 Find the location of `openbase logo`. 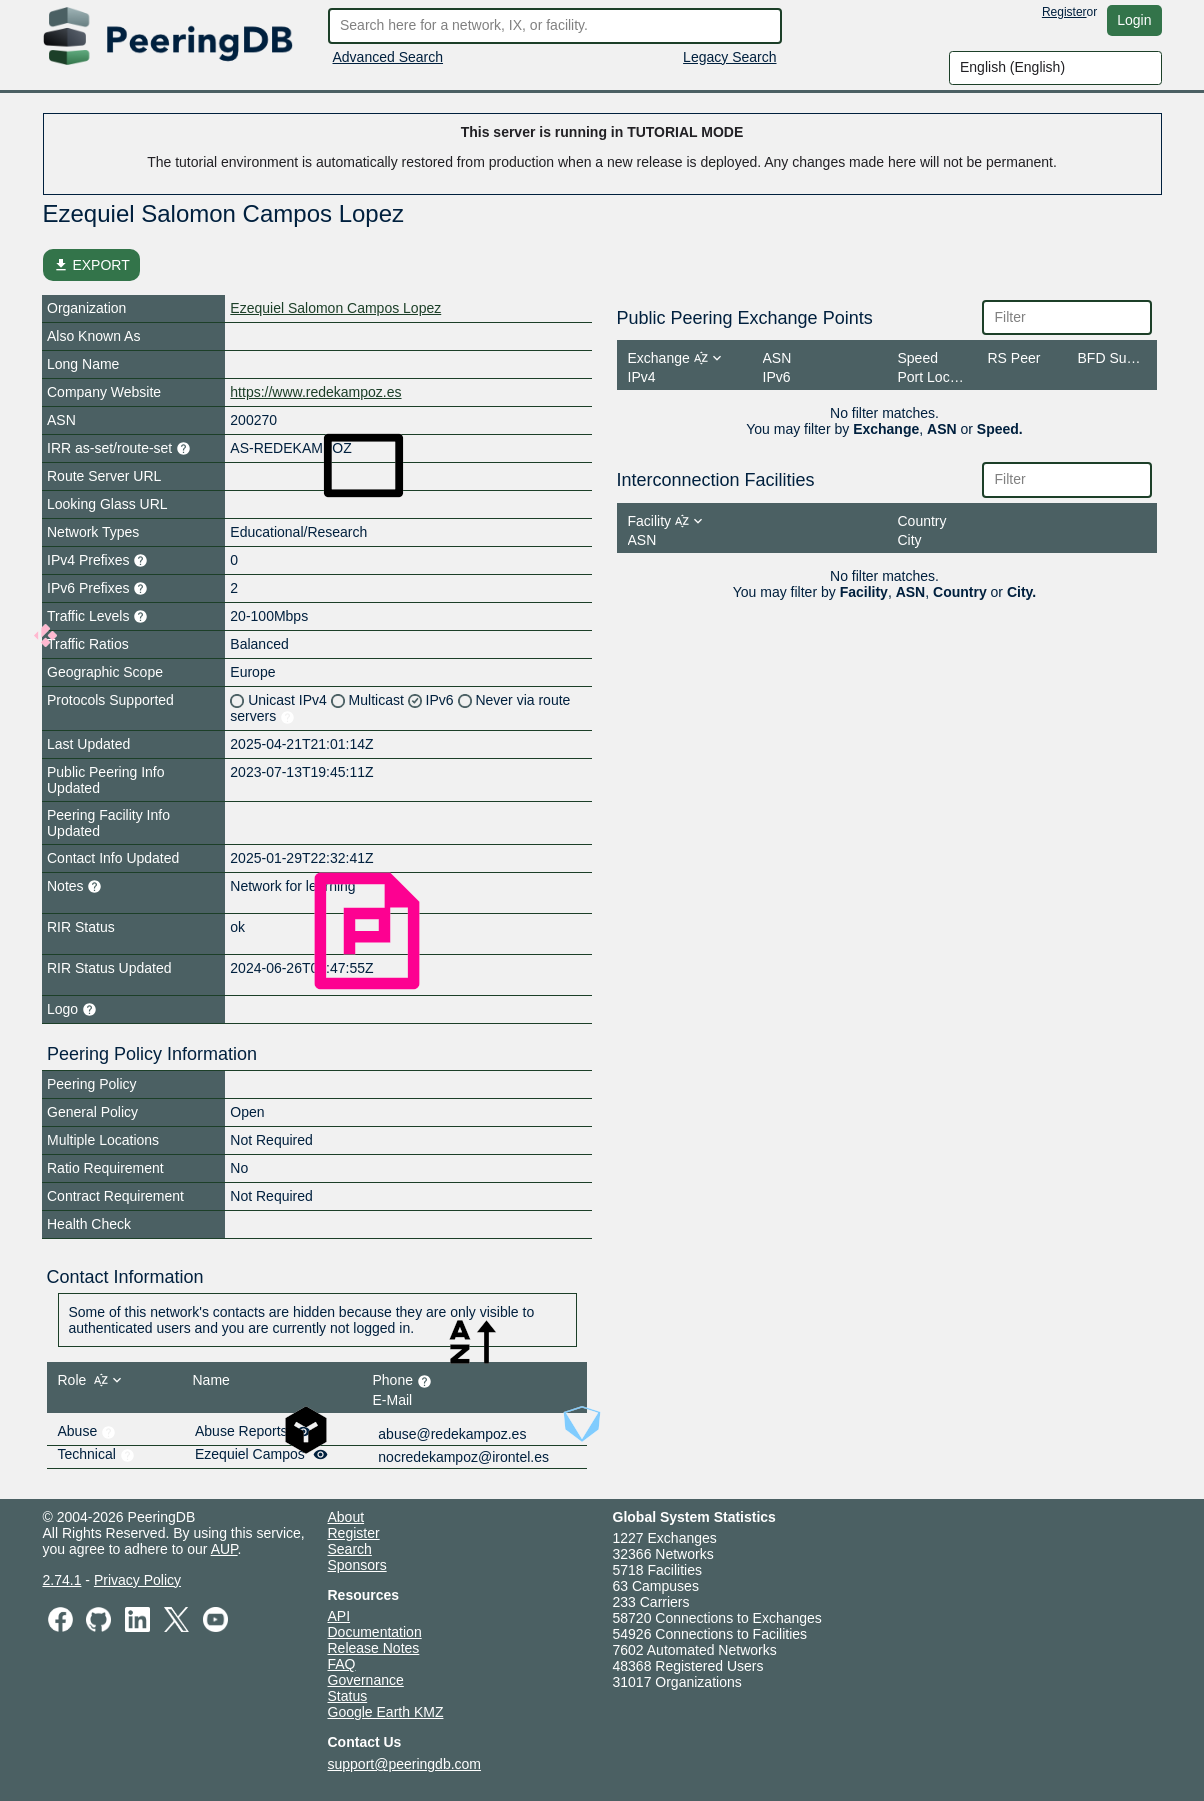

openbase logo is located at coordinates (582, 1423).